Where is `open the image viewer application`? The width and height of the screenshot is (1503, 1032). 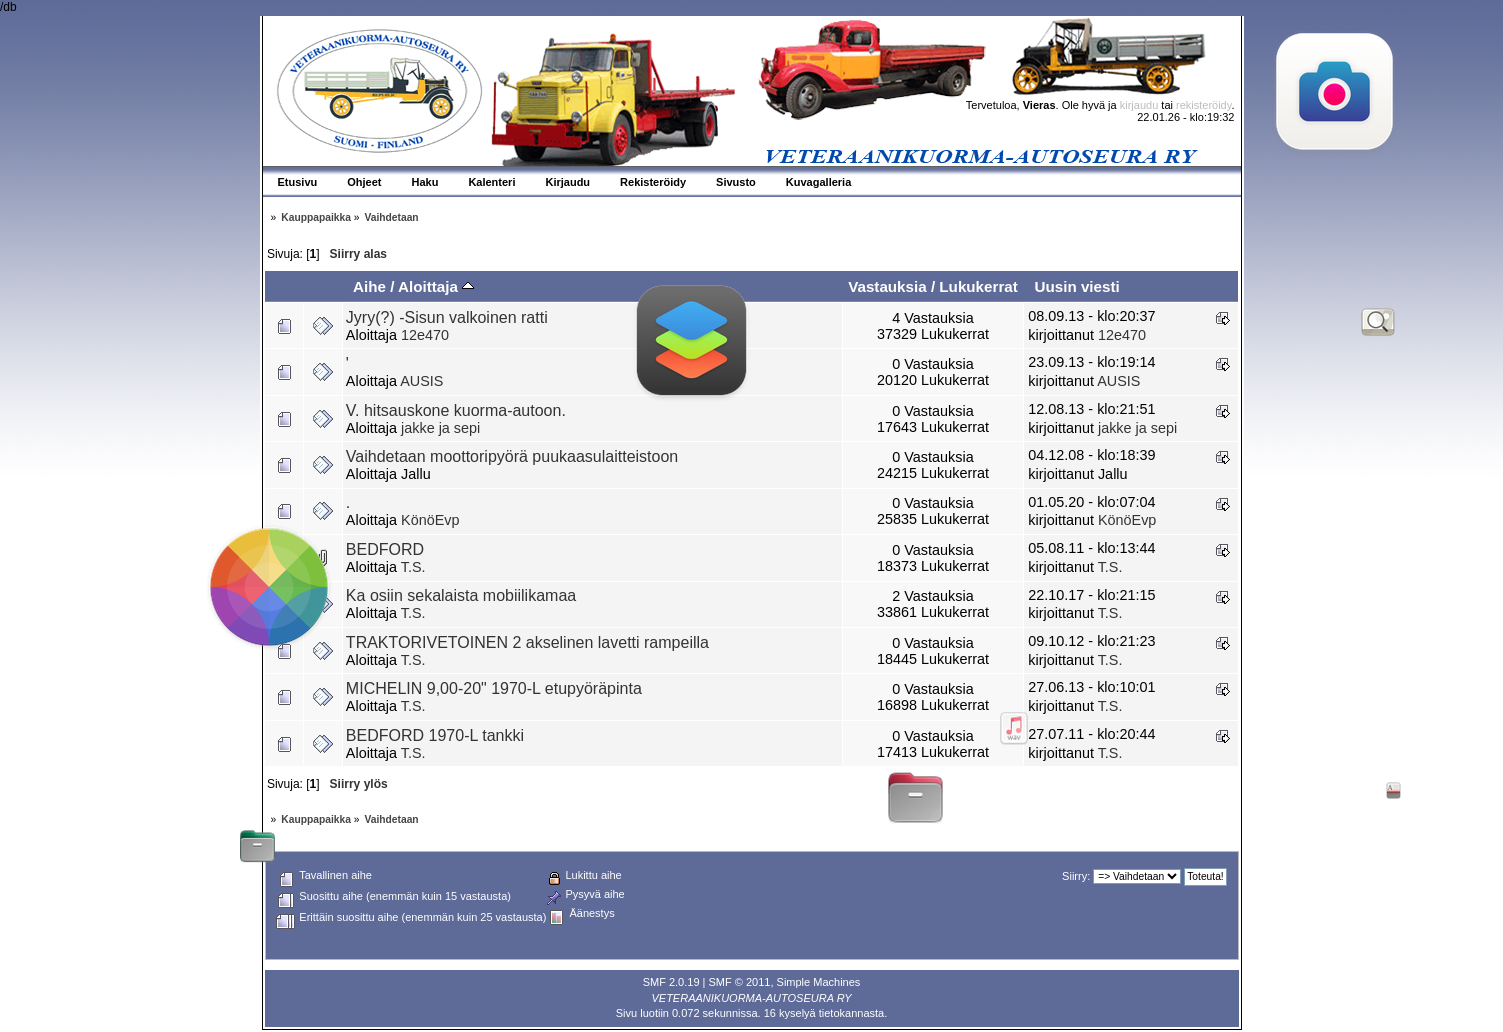 open the image viewer application is located at coordinates (1378, 322).